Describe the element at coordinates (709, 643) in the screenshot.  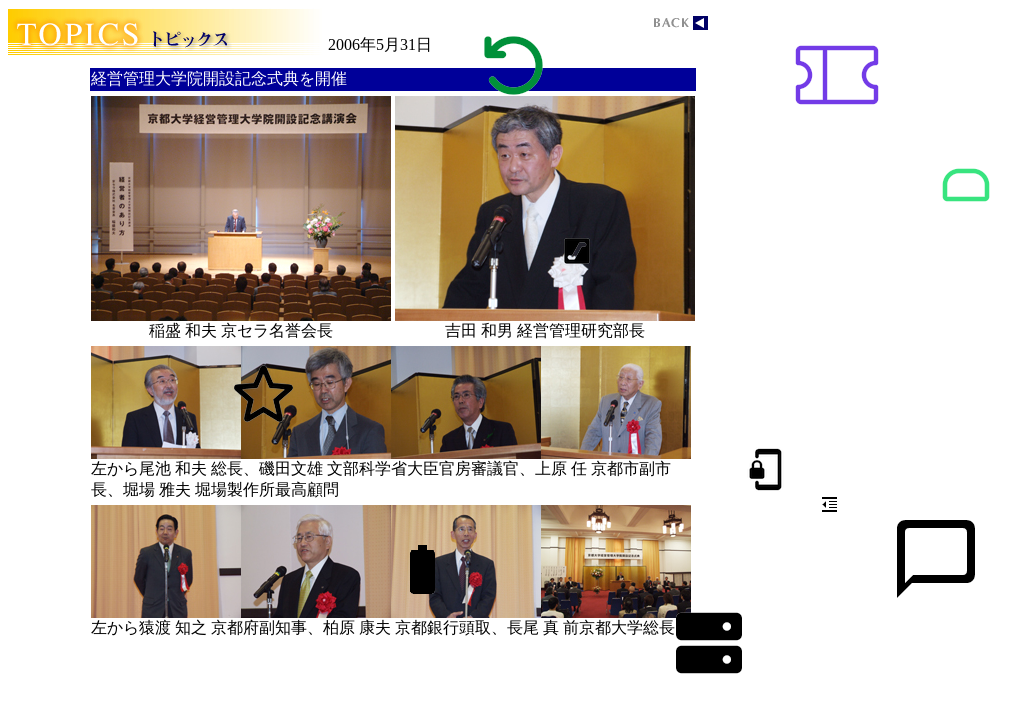
I see `access storage or server settings` at that location.